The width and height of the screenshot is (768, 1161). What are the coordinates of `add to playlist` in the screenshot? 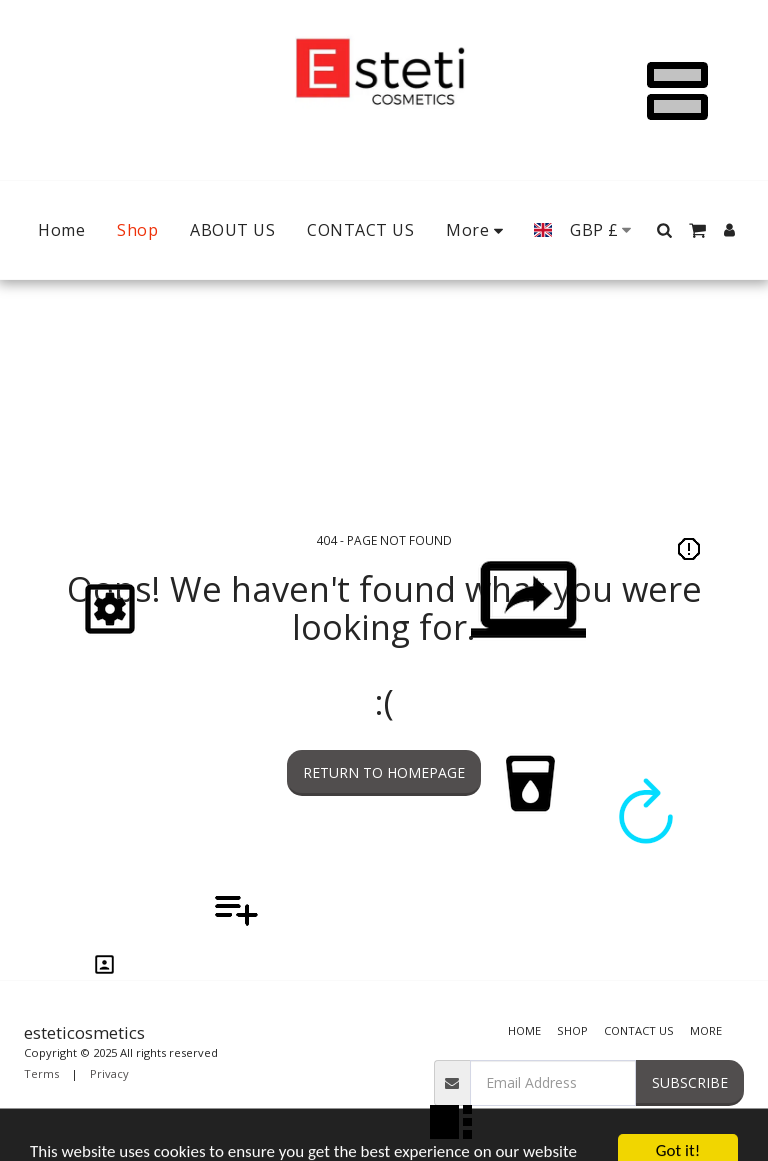 It's located at (236, 908).